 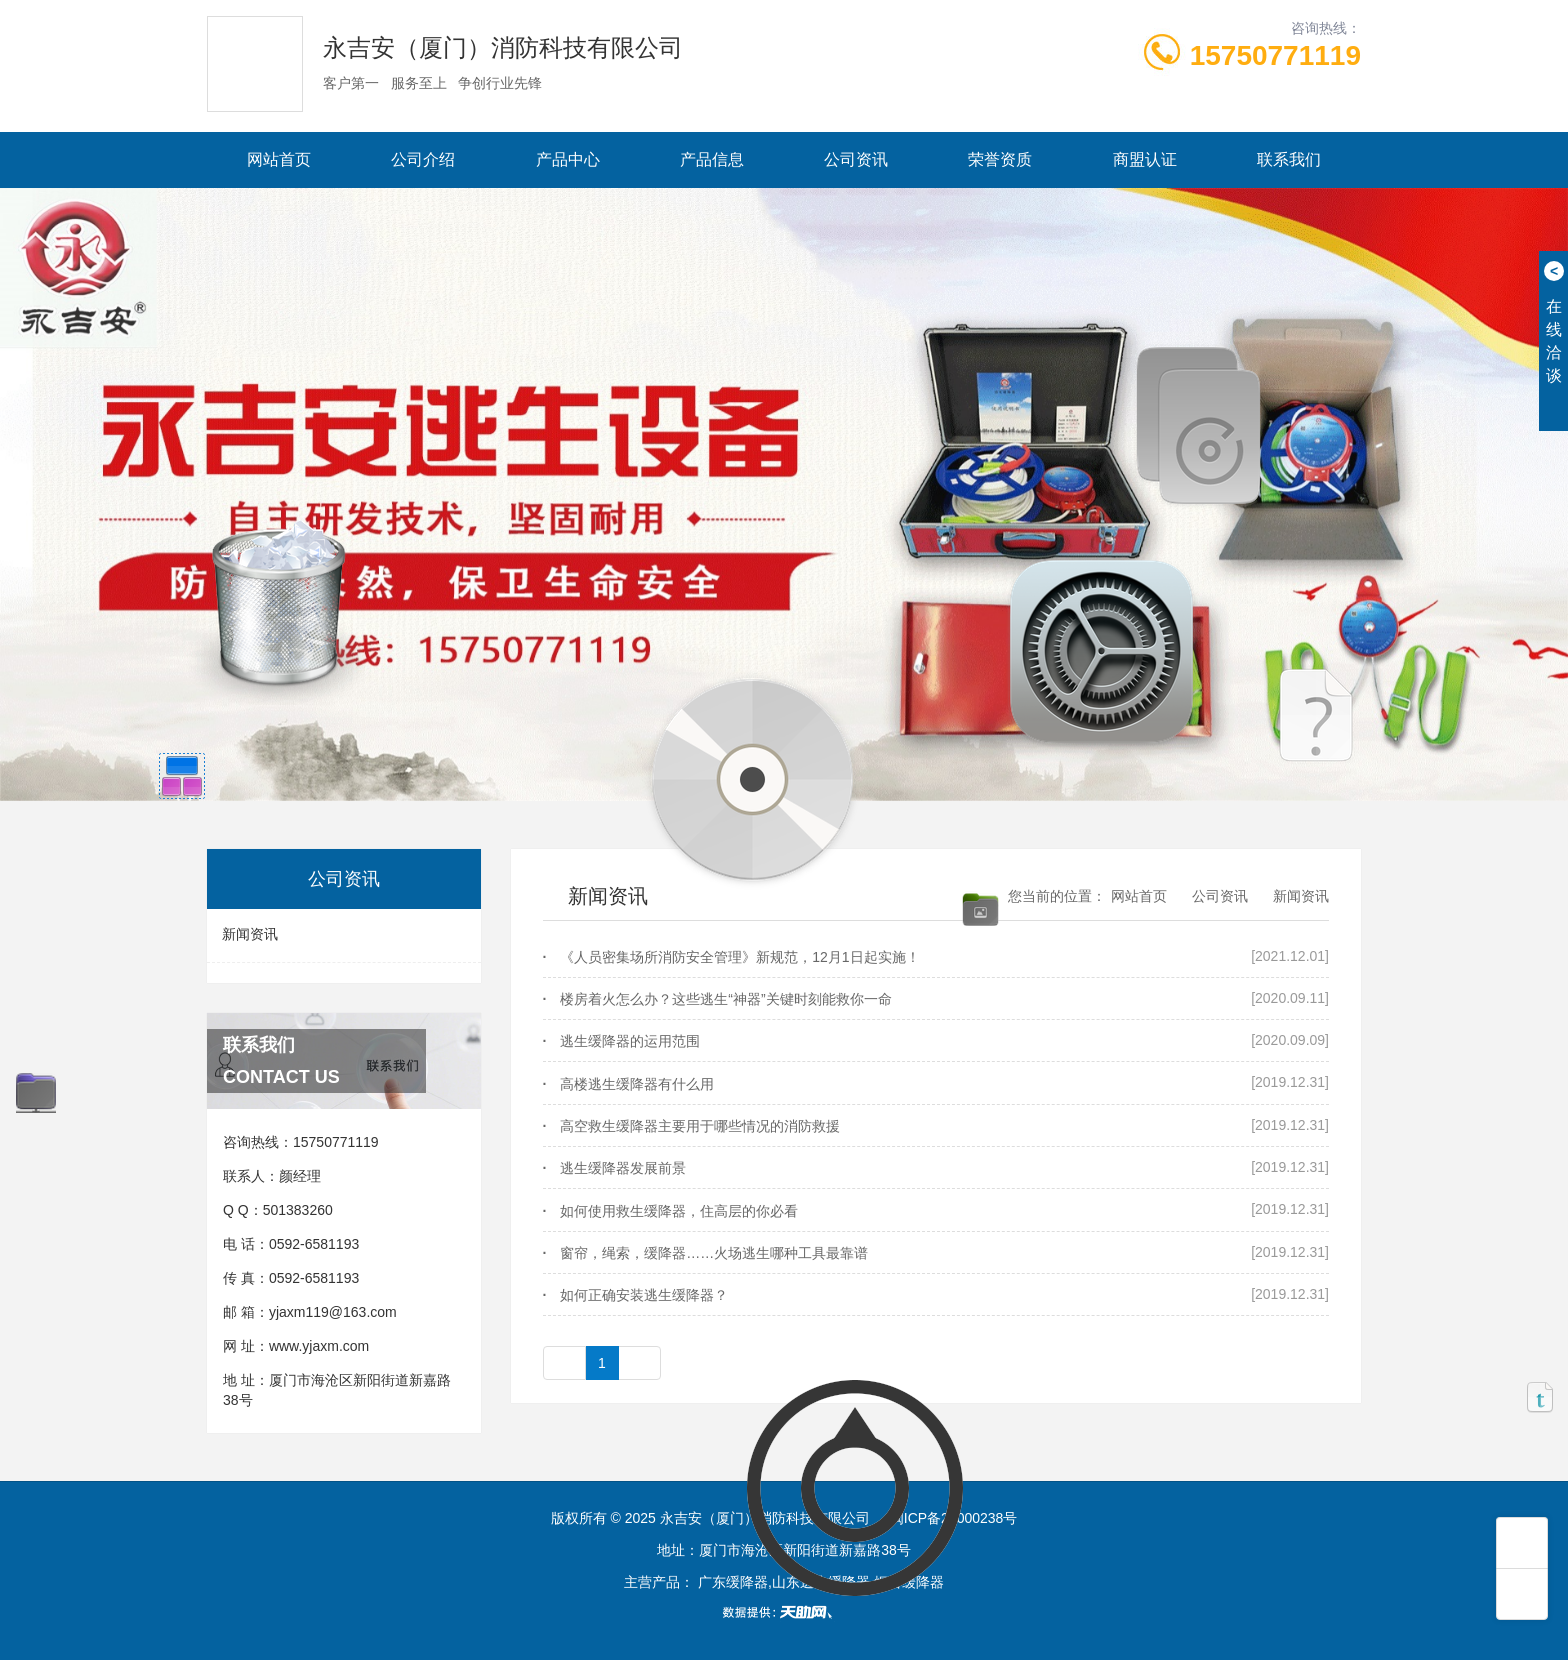 What do you see at coordinates (1316, 715) in the screenshot?
I see `unknown or unrecognized file type` at bounding box center [1316, 715].